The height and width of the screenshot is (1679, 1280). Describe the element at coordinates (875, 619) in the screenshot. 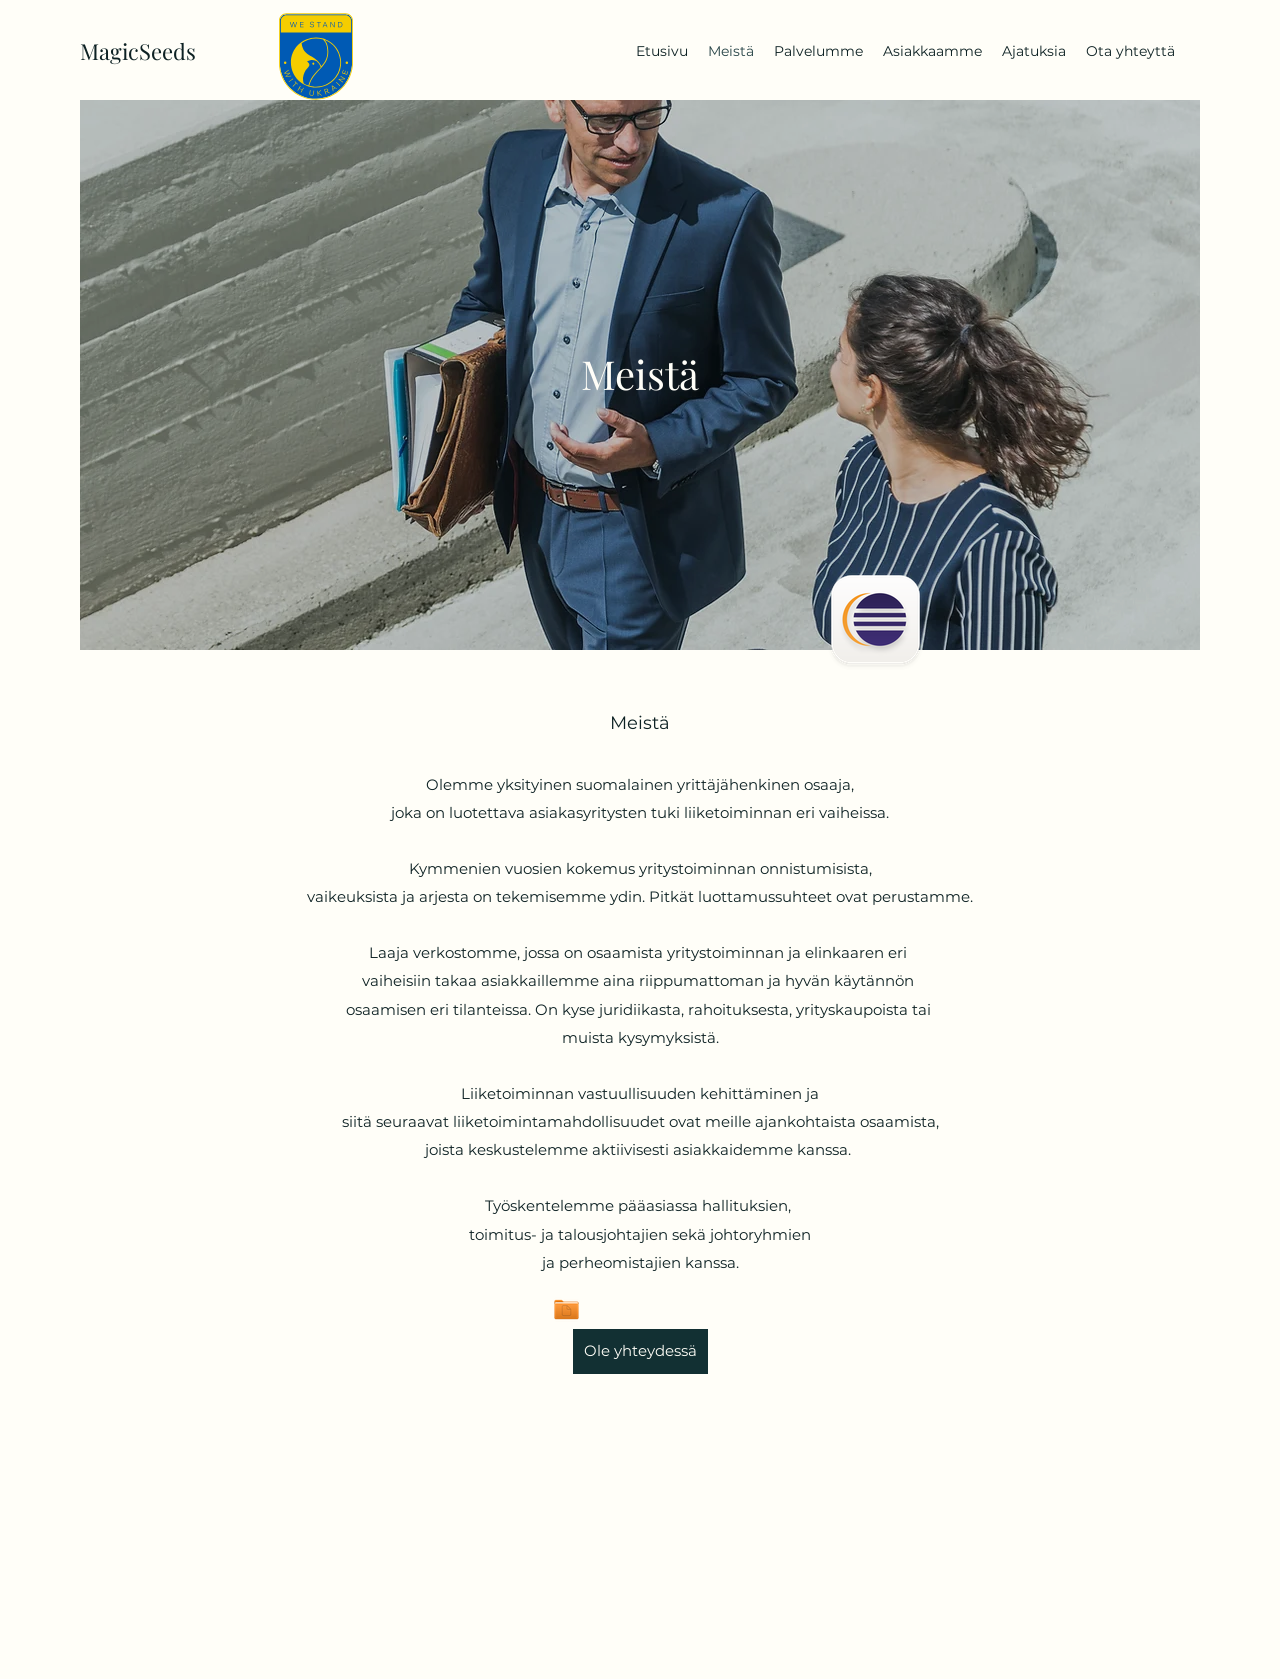

I see `open eclipse IDE` at that location.